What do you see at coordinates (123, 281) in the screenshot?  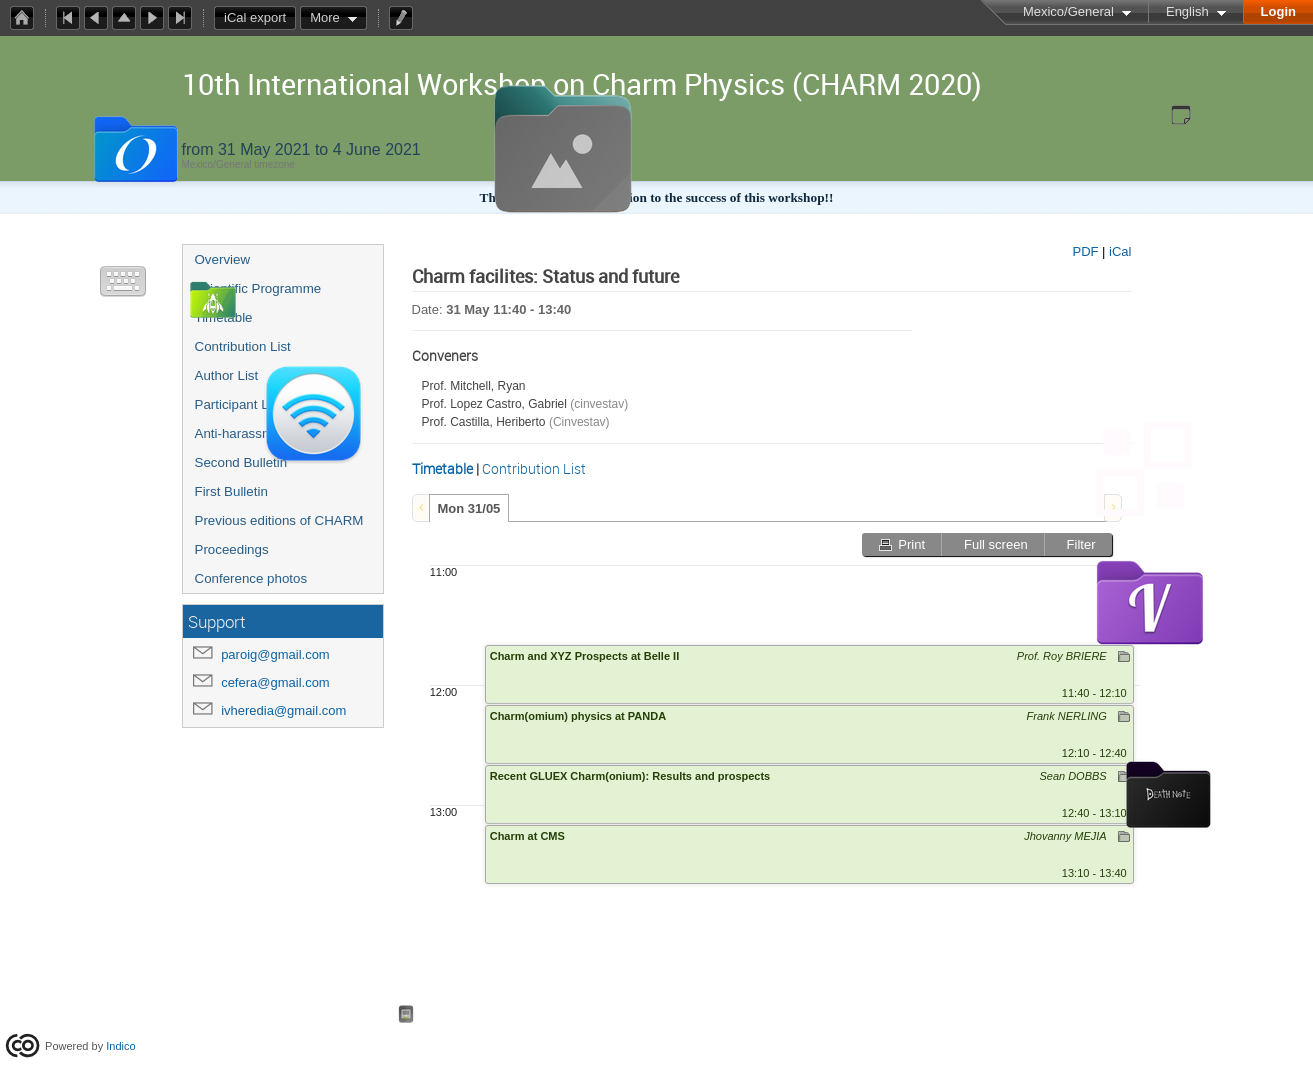 I see `open keyboard settings` at bounding box center [123, 281].